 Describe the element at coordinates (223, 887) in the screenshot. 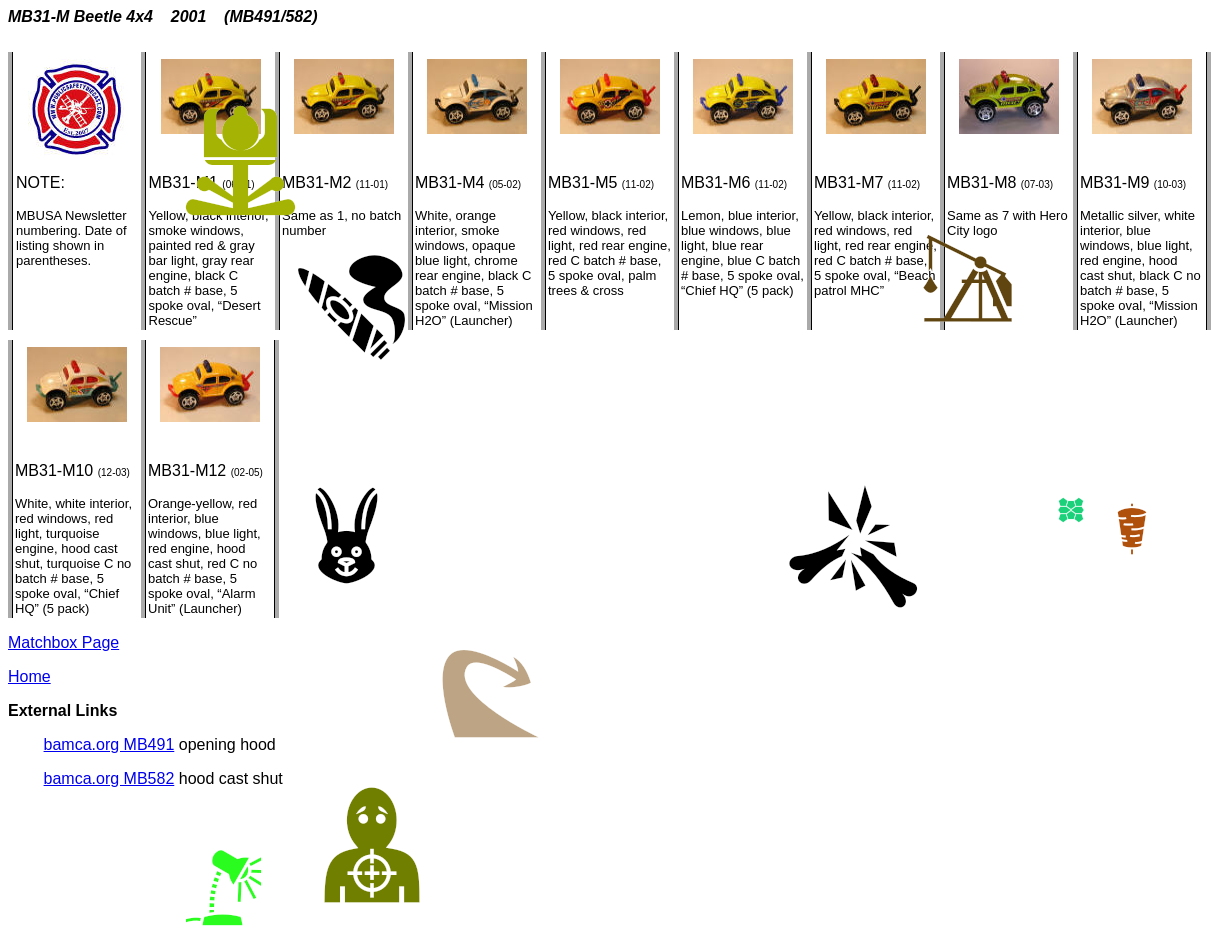

I see `toggle desk lamp or reading light` at that location.